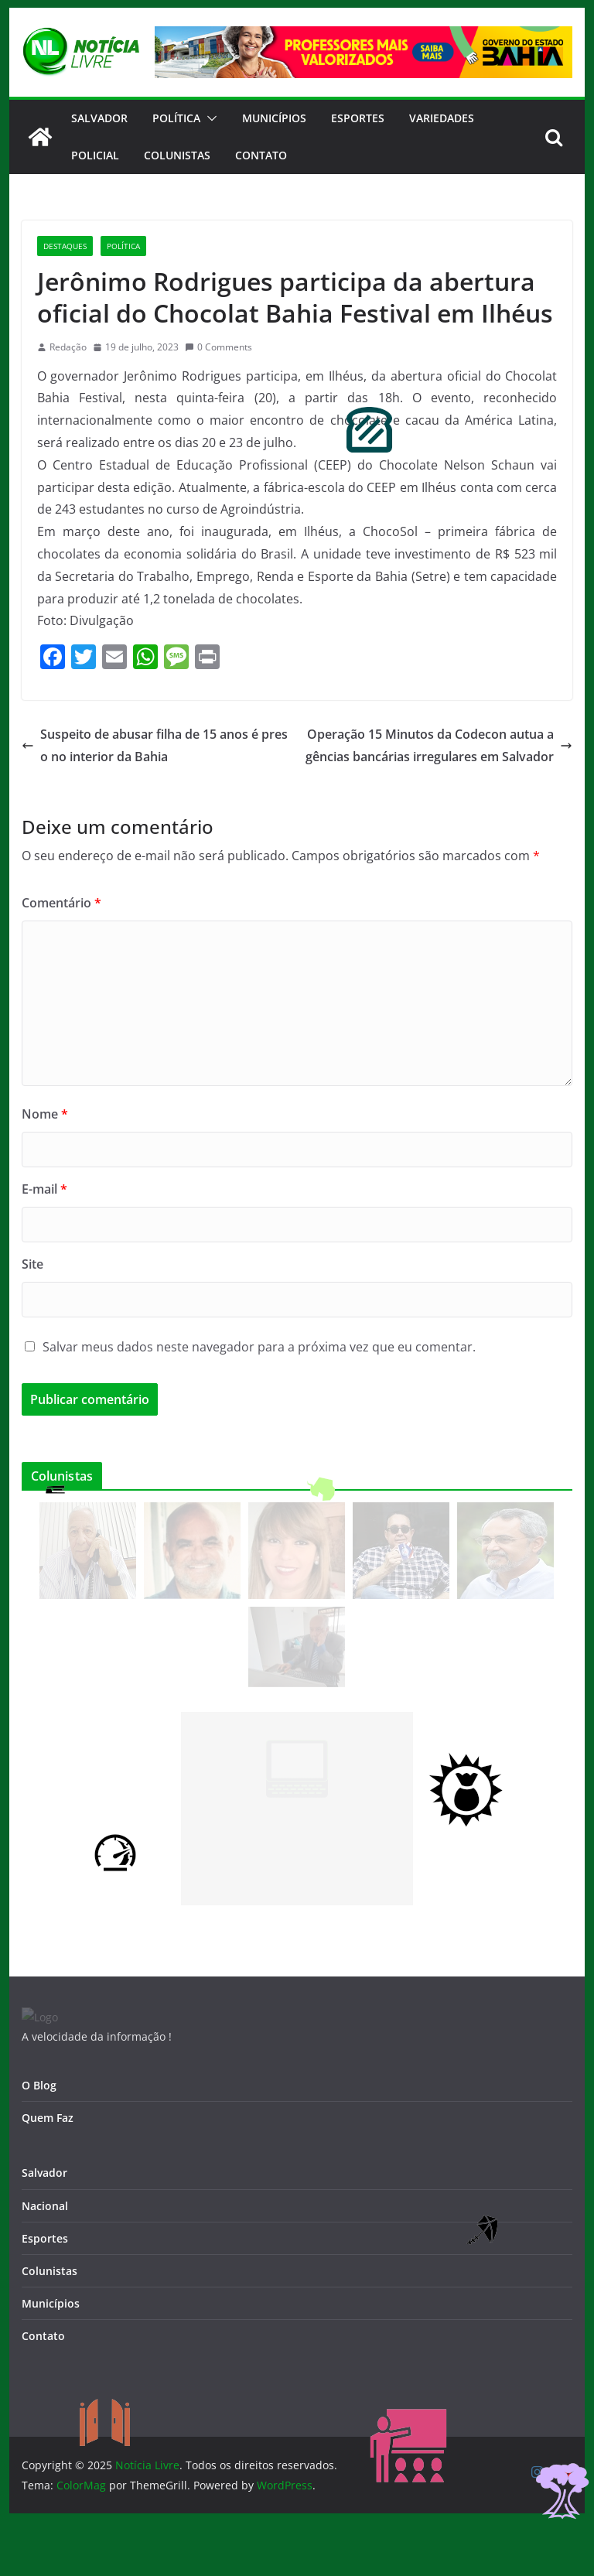 This screenshot has height=2576, width=594. What do you see at coordinates (104, 2421) in the screenshot?
I see `enter a new area or level` at bounding box center [104, 2421].